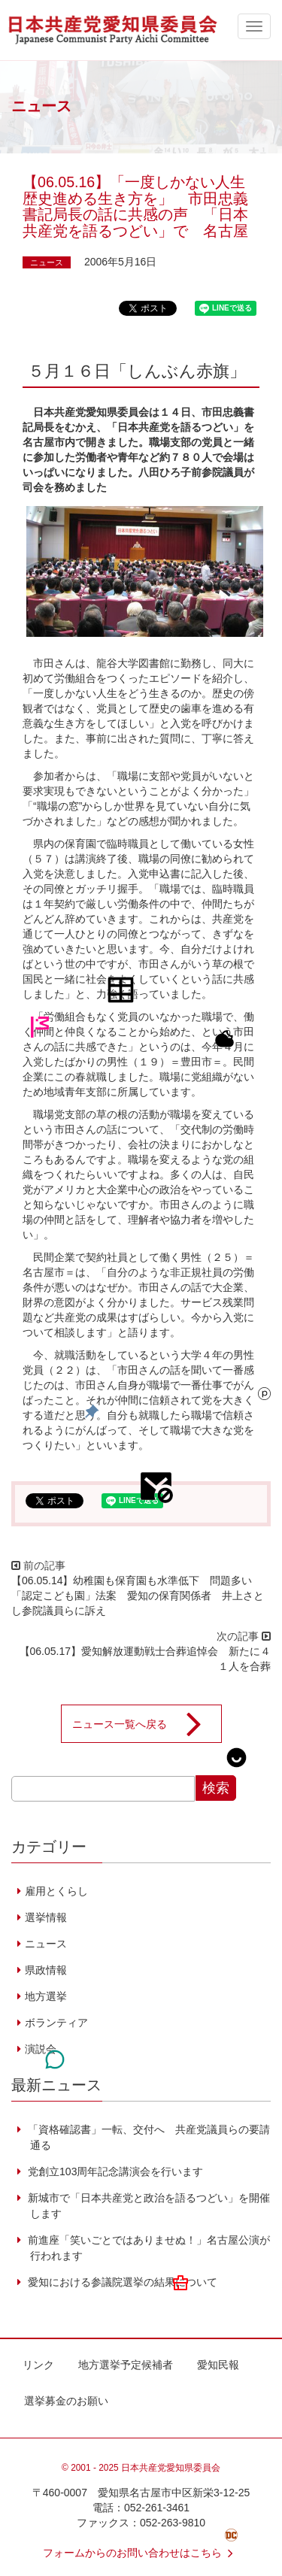 This screenshot has height=2576, width=282. What do you see at coordinates (264, 1393) in the screenshot?
I see `planet logo` at bounding box center [264, 1393].